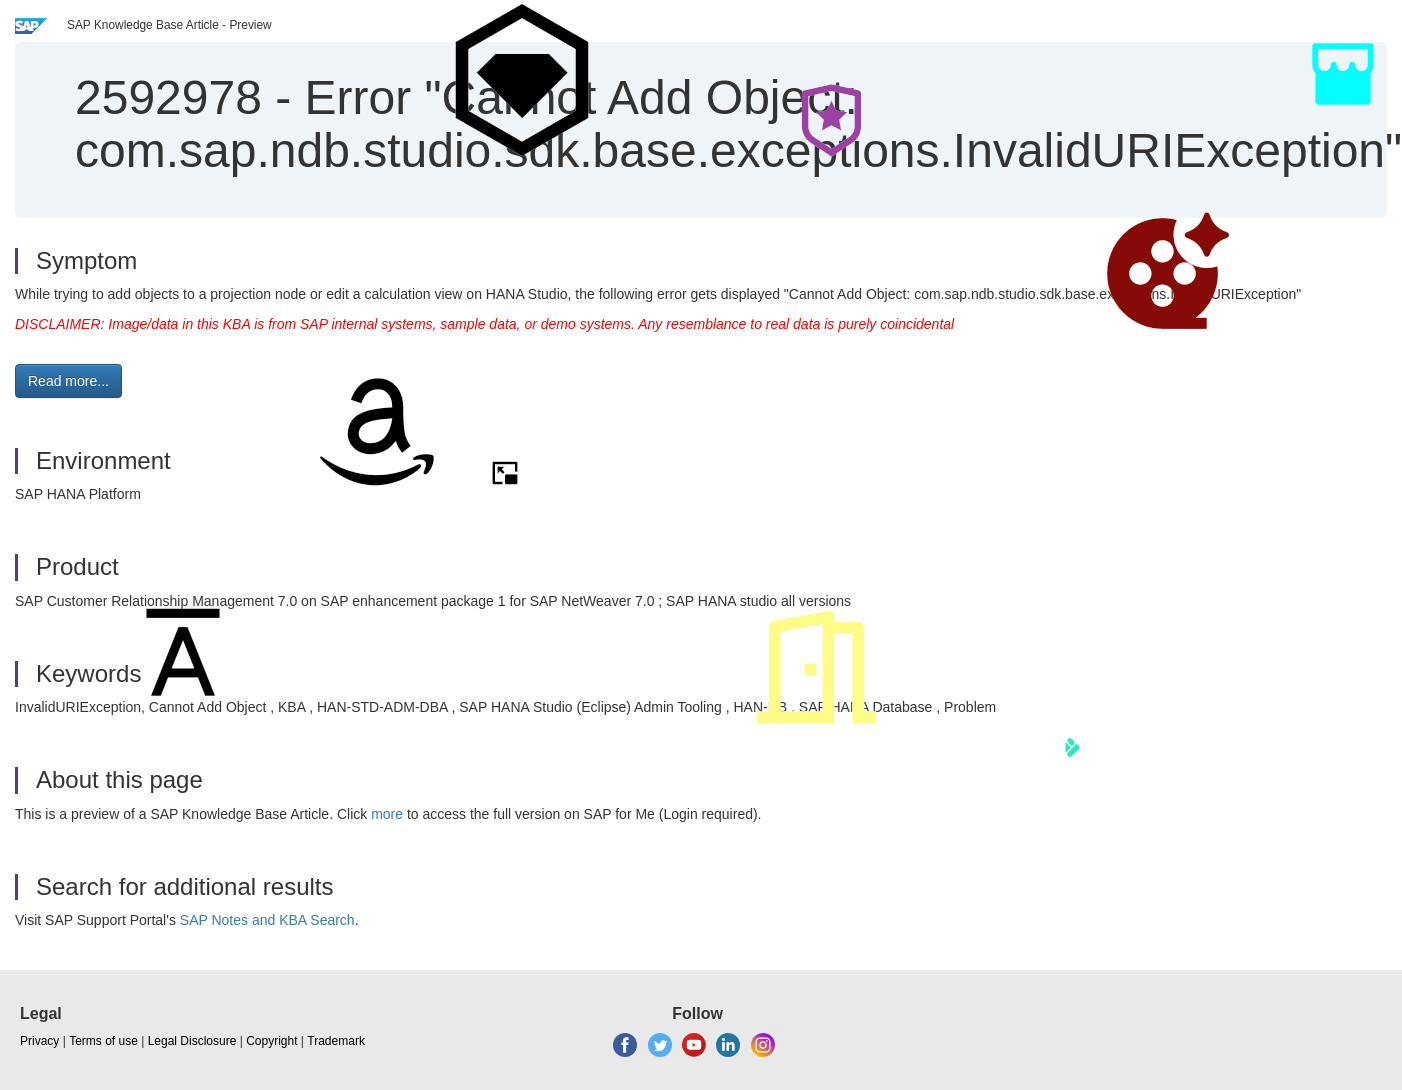 This screenshot has height=1090, width=1402. What do you see at coordinates (375, 426) in the screenshot?
I see `open the Amazon app` at bounding box center [375, 426].